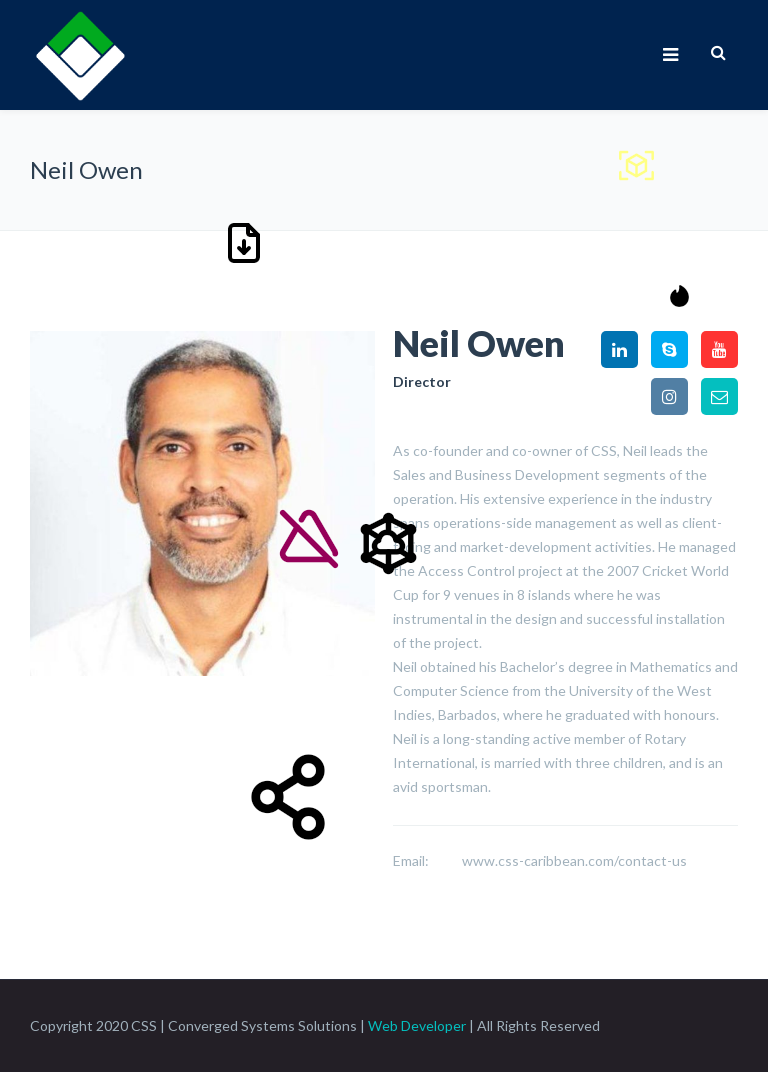  I want to click on scan or capture a 3D object, so click(636, 165).